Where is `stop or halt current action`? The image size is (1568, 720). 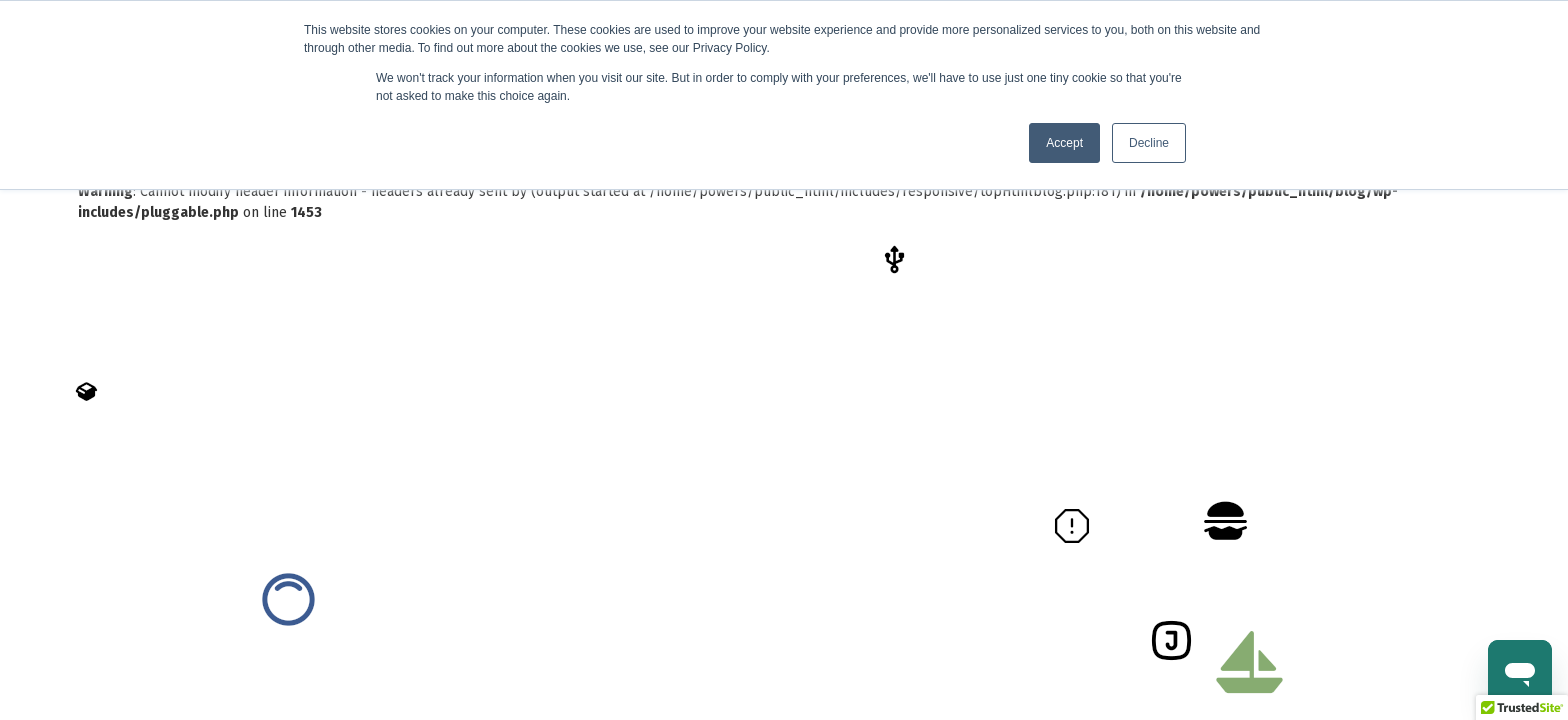
stop or halt current action is located at coordinates (1072, 526).